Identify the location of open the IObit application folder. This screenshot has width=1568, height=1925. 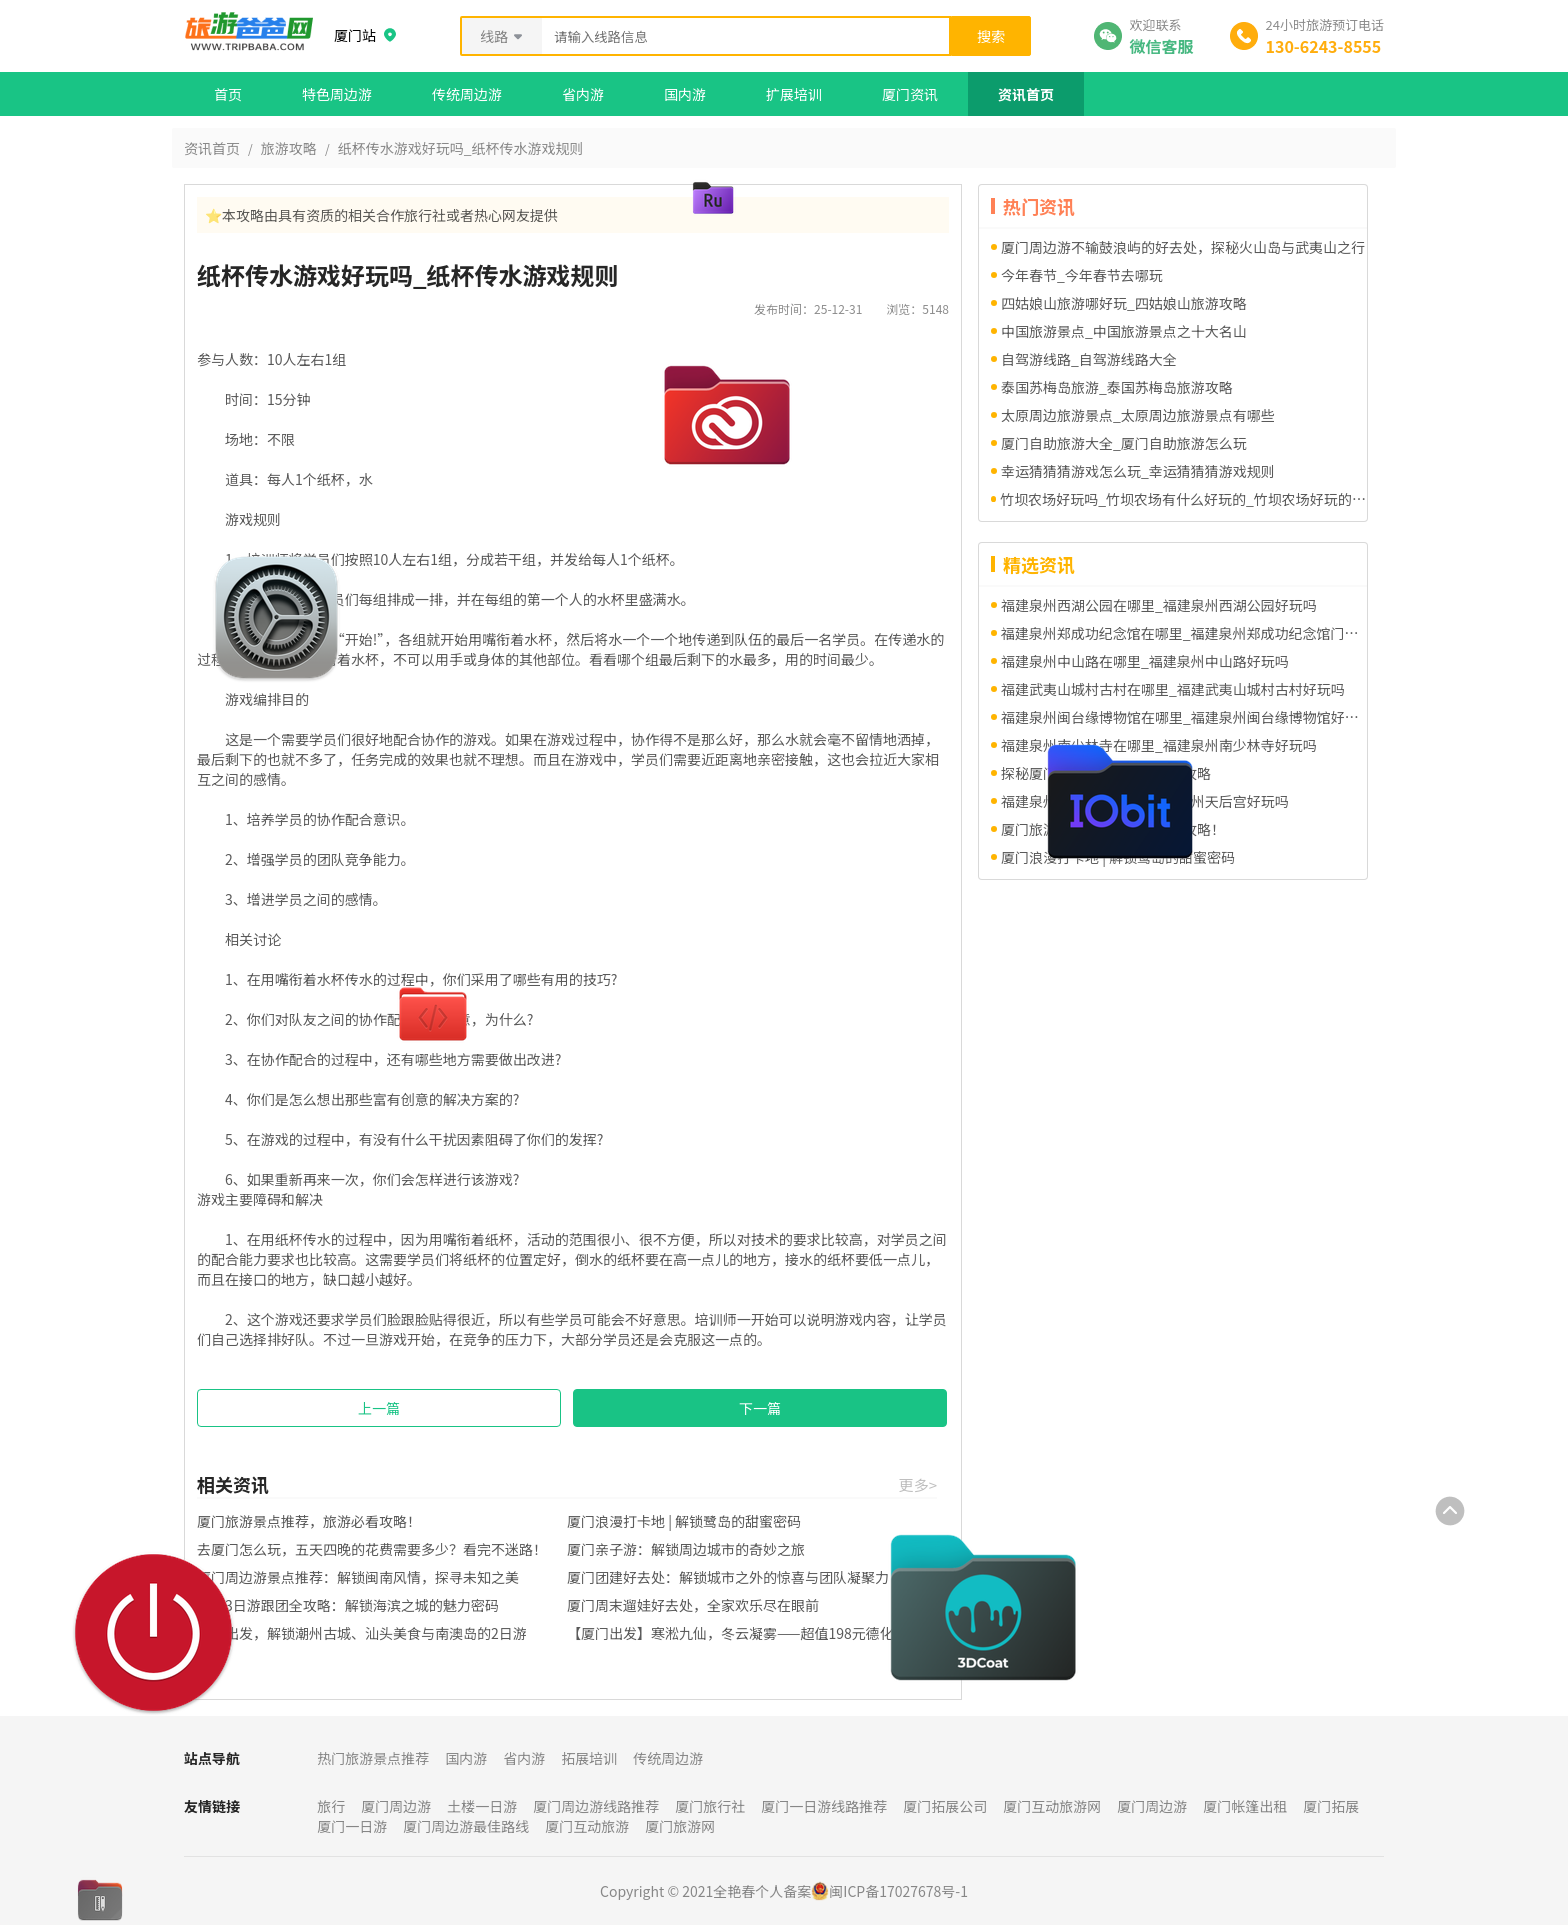
(1119, 805).